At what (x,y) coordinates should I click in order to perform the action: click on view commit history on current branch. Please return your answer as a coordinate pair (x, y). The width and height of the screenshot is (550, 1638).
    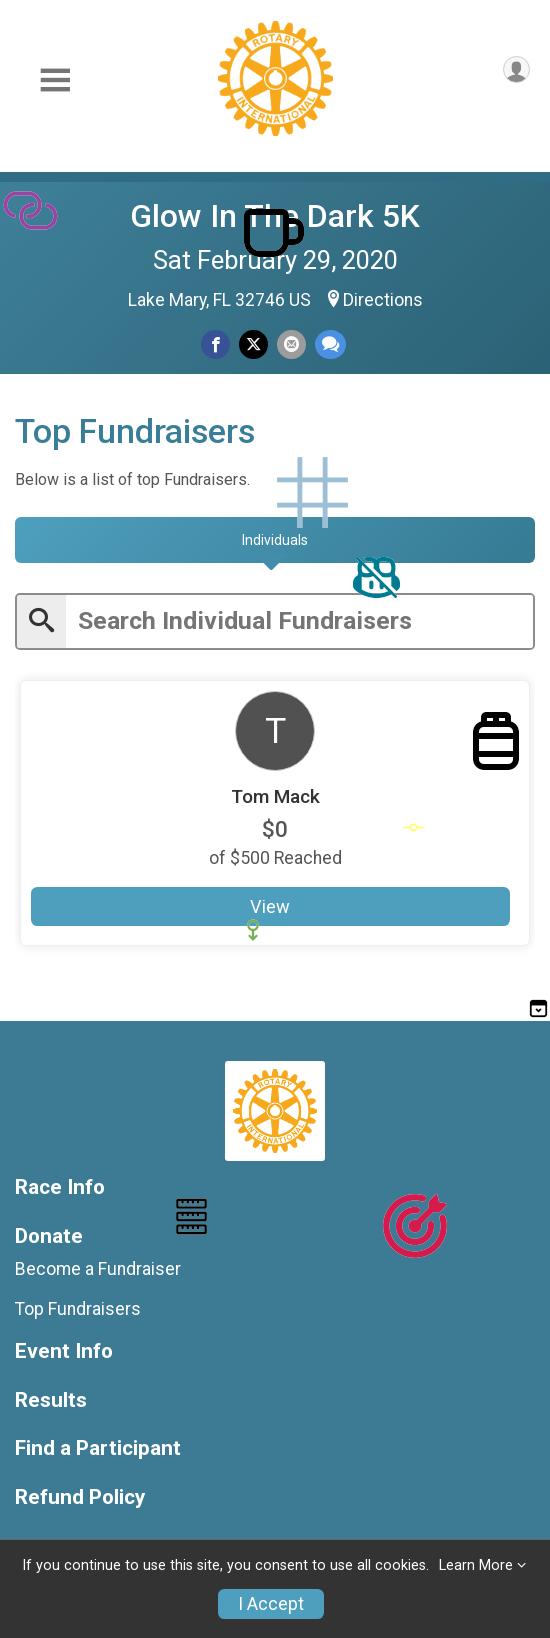
    Looking at the image, I should click on (413, 827).